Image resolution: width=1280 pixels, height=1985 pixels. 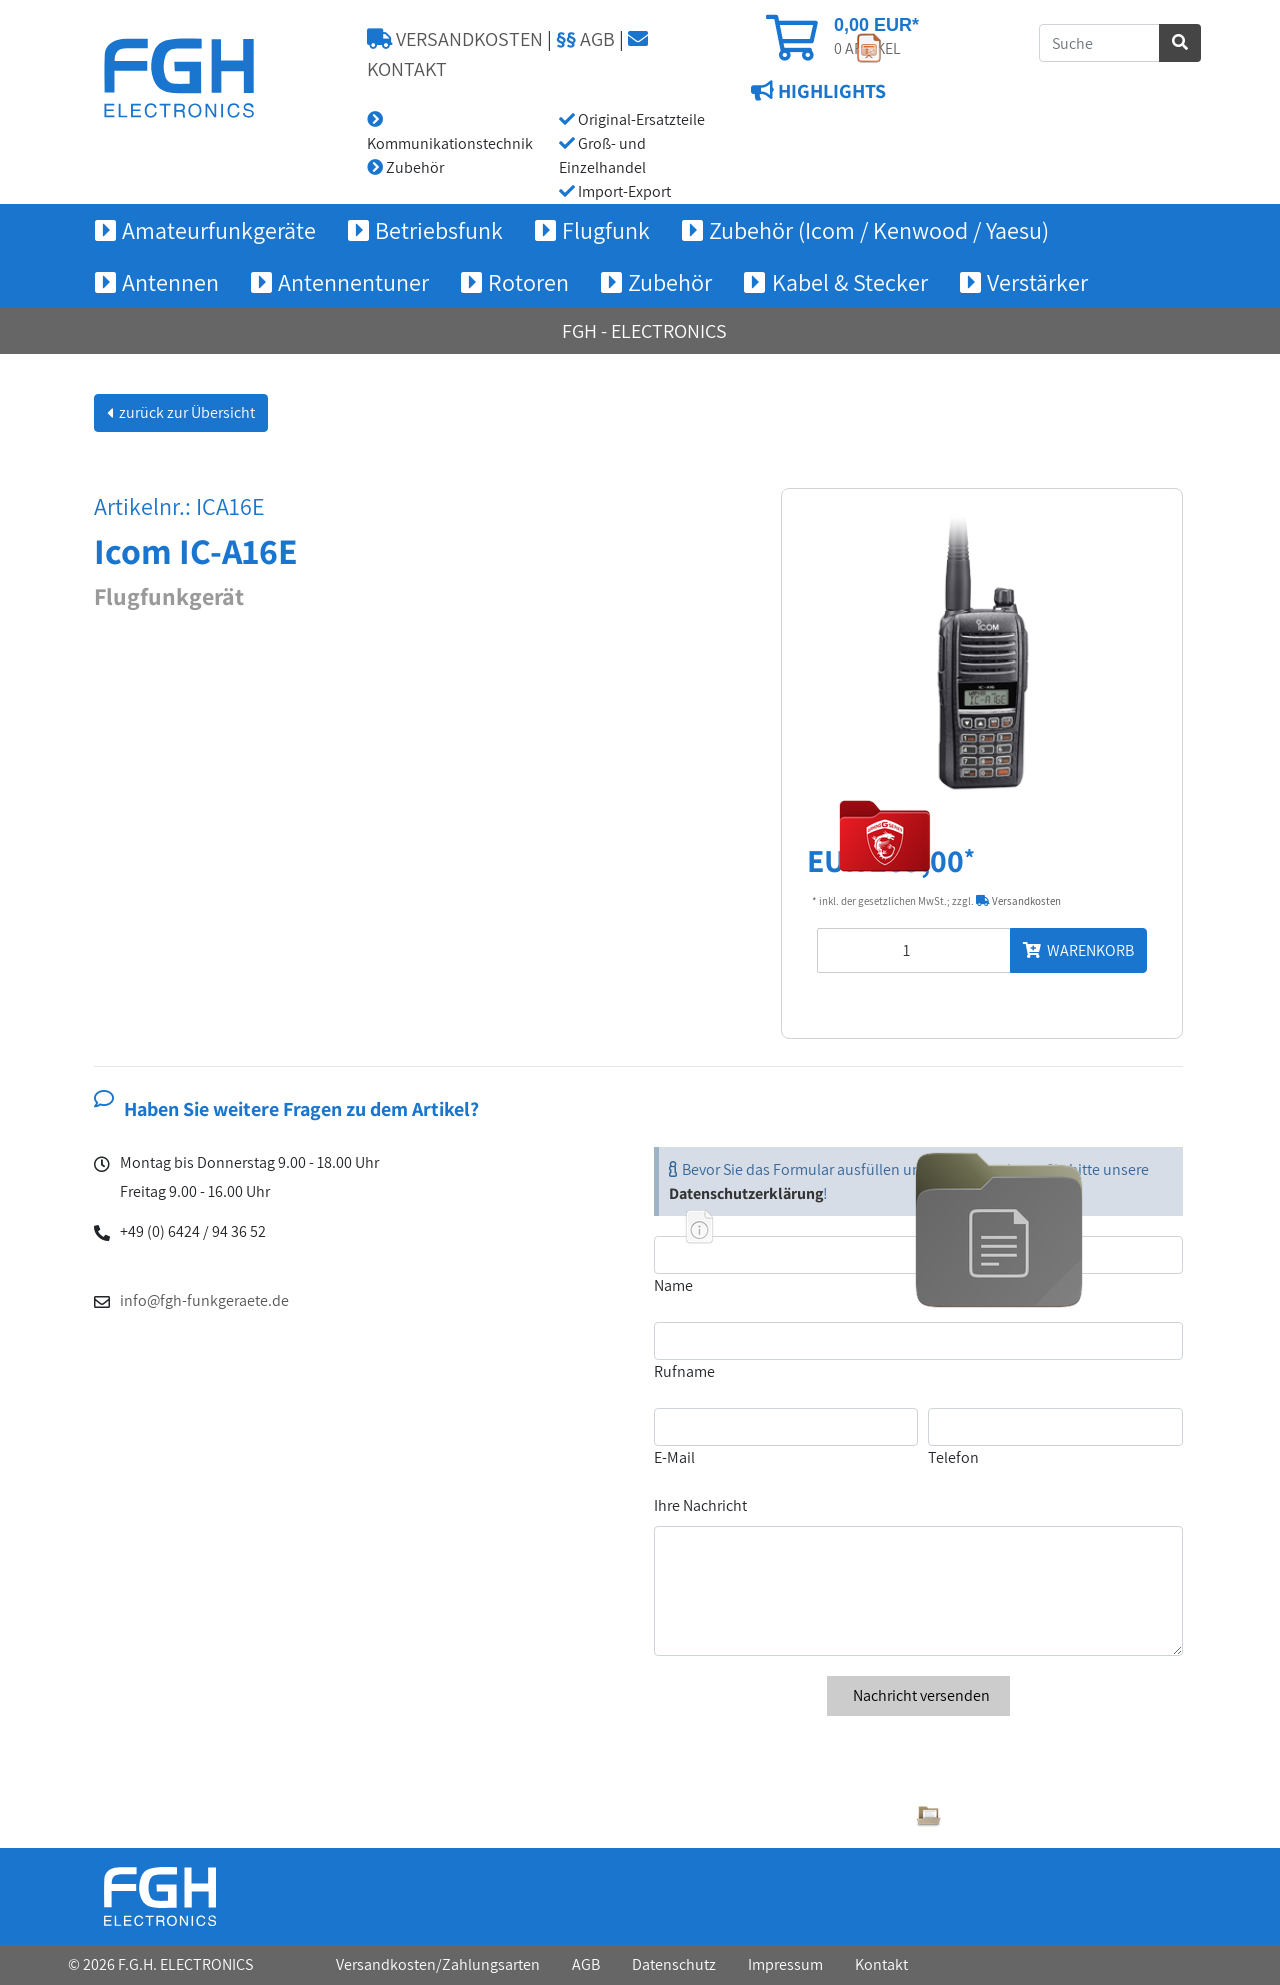 What do you see at coordinates (699, 1226) in the screenshot?
I see `open the readme documentation file` at bounding box center [699, 1226].